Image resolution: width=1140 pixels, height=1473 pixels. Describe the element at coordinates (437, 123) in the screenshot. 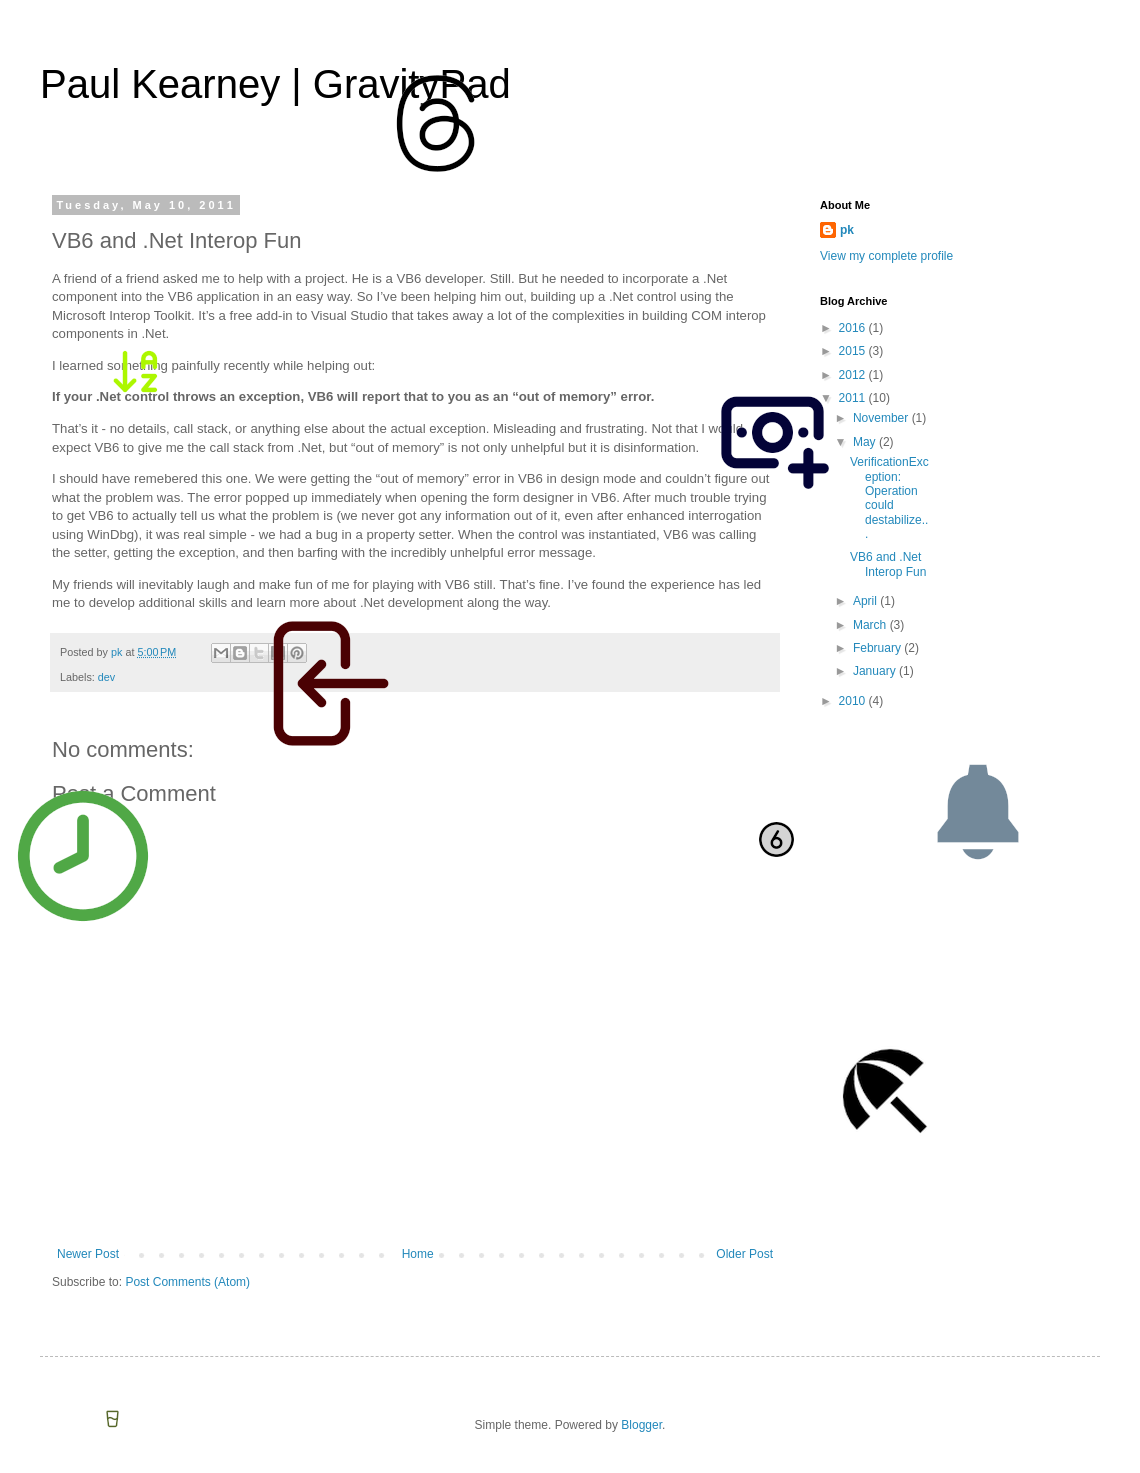

I see `open the Threads app` at that location.